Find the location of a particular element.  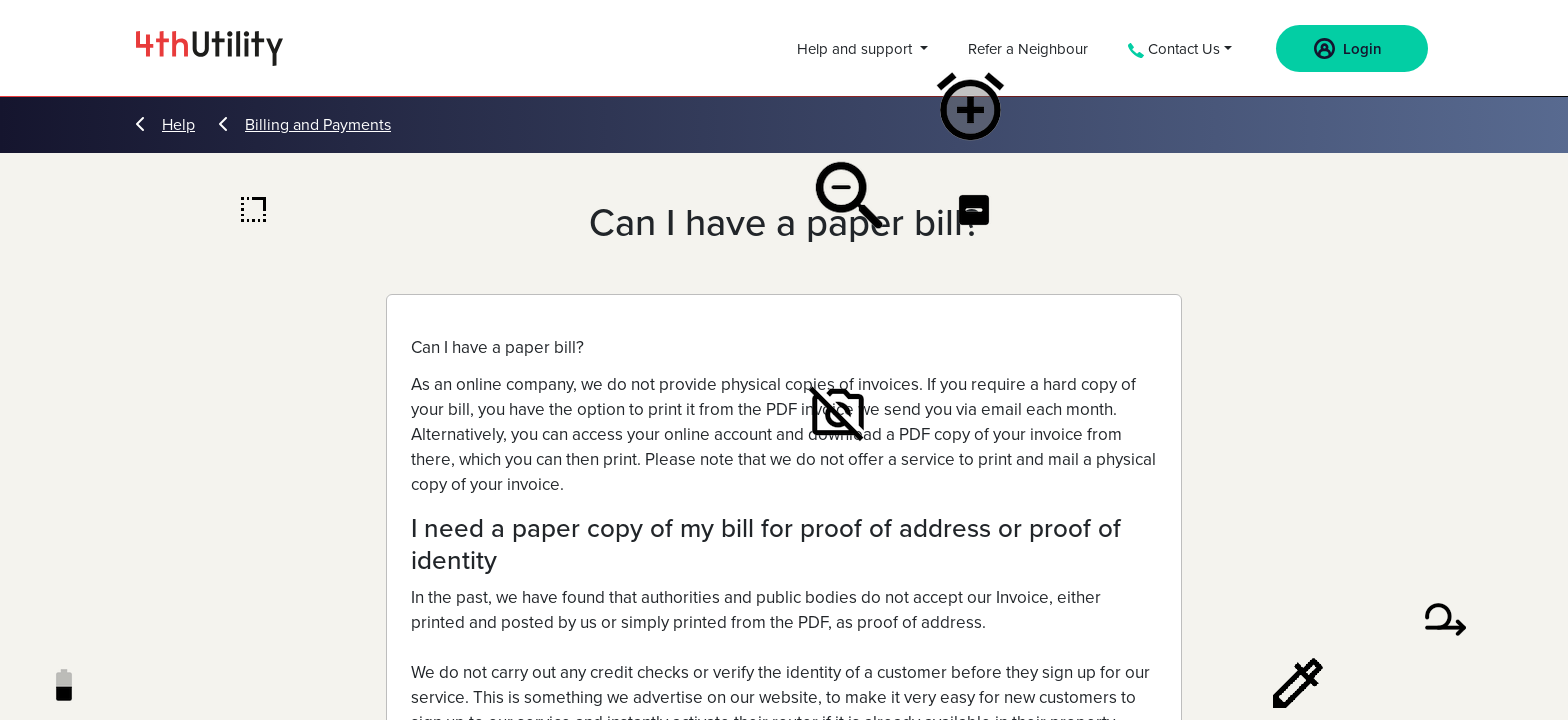

adjust corner radius of a shape or element is located at coordinates (253, 209).